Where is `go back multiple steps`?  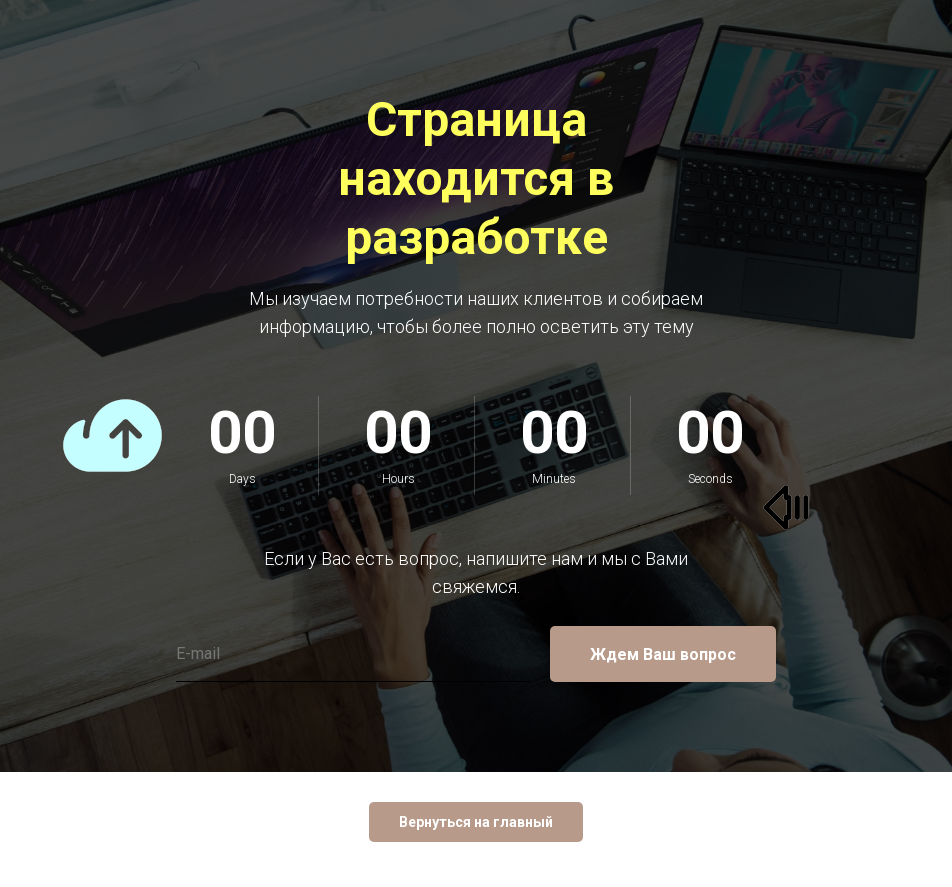
go back multiple steps is located at coordinates (787, 507).